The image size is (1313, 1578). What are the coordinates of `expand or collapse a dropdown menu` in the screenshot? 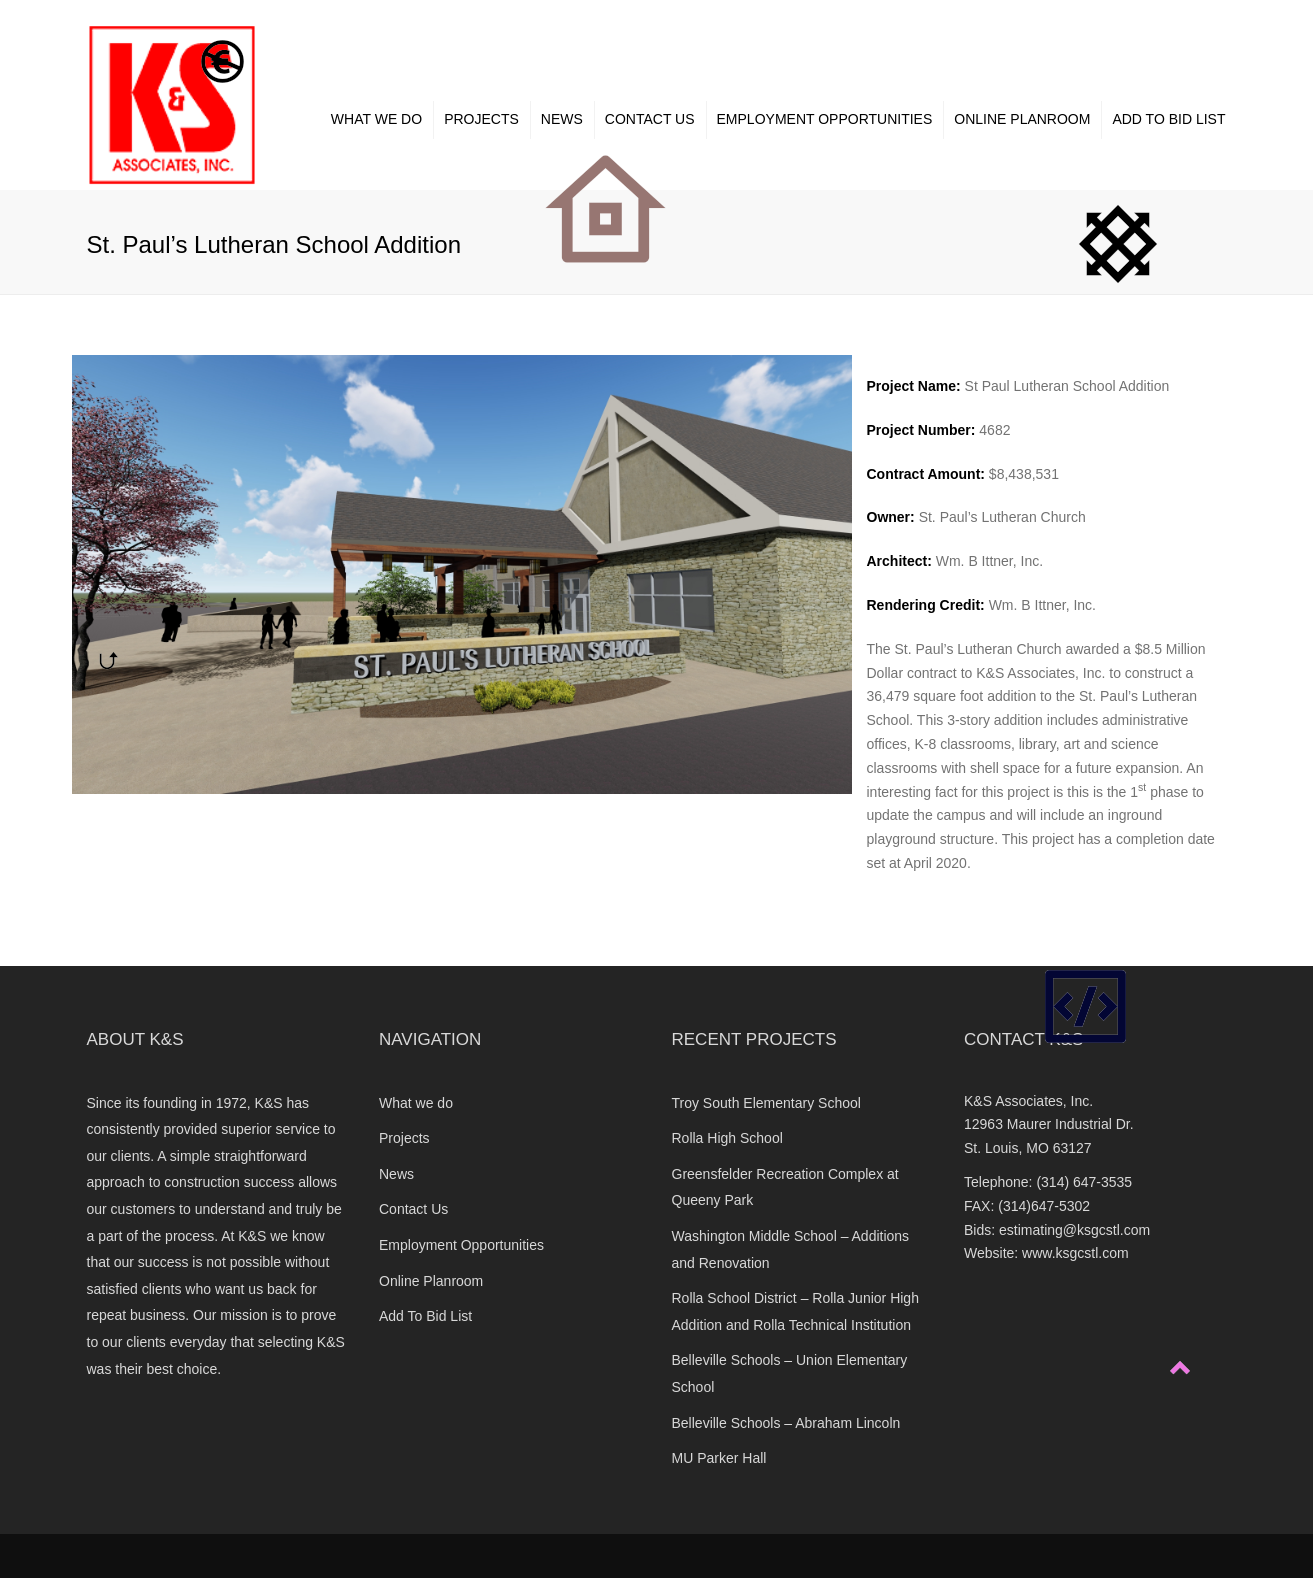 It's located at (1180, 1368).